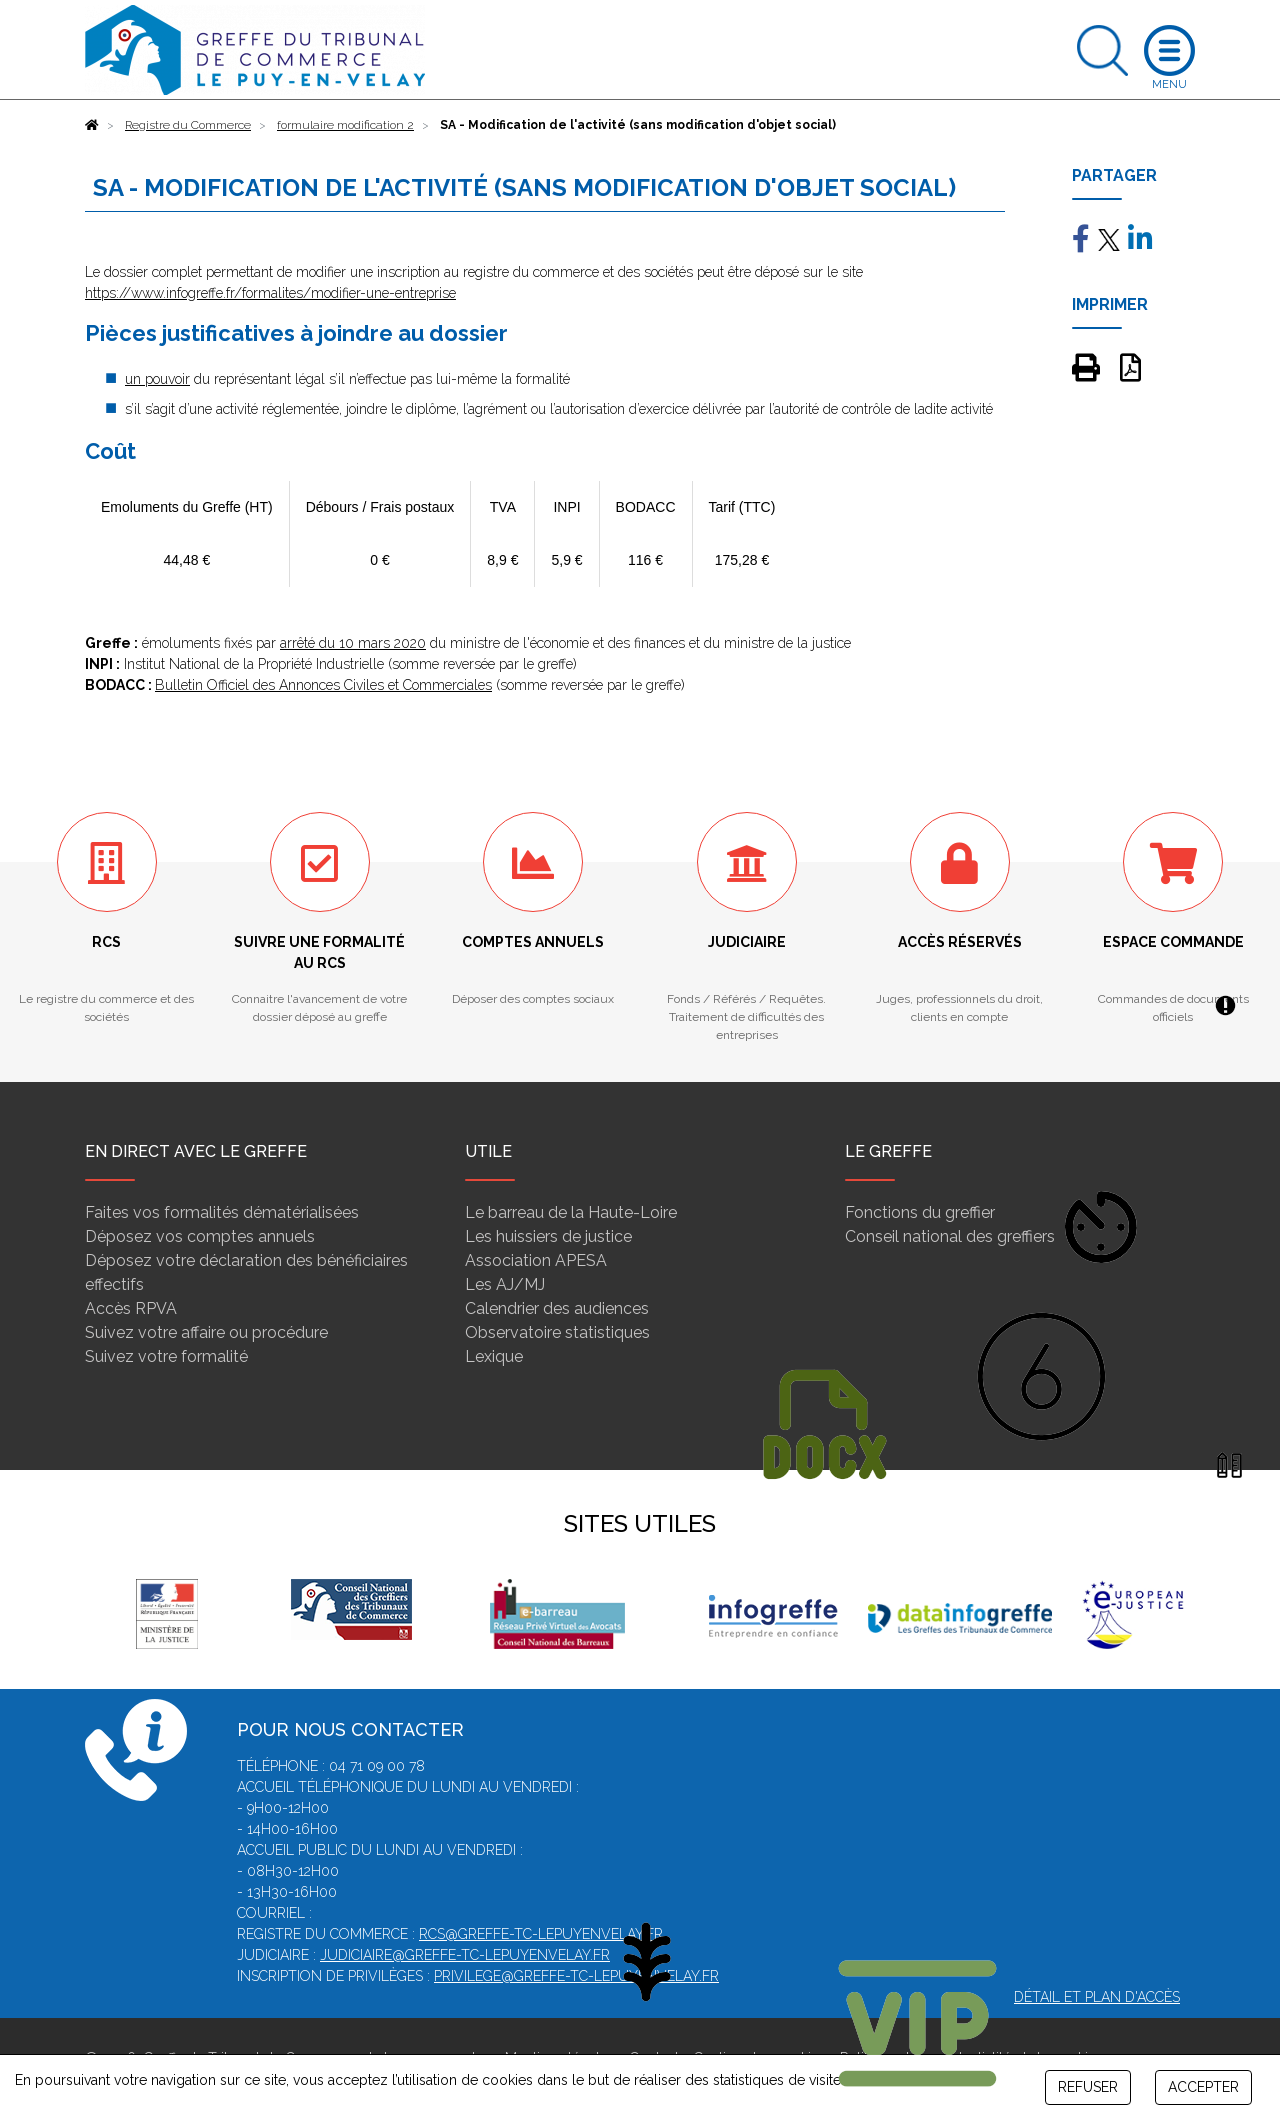 Image resolution: width=1280 pixels, height=2120 pixels. Describe the element at coordinates (917, 2023) in the screenshot. I see `access VIP member benefits or status` at that location.